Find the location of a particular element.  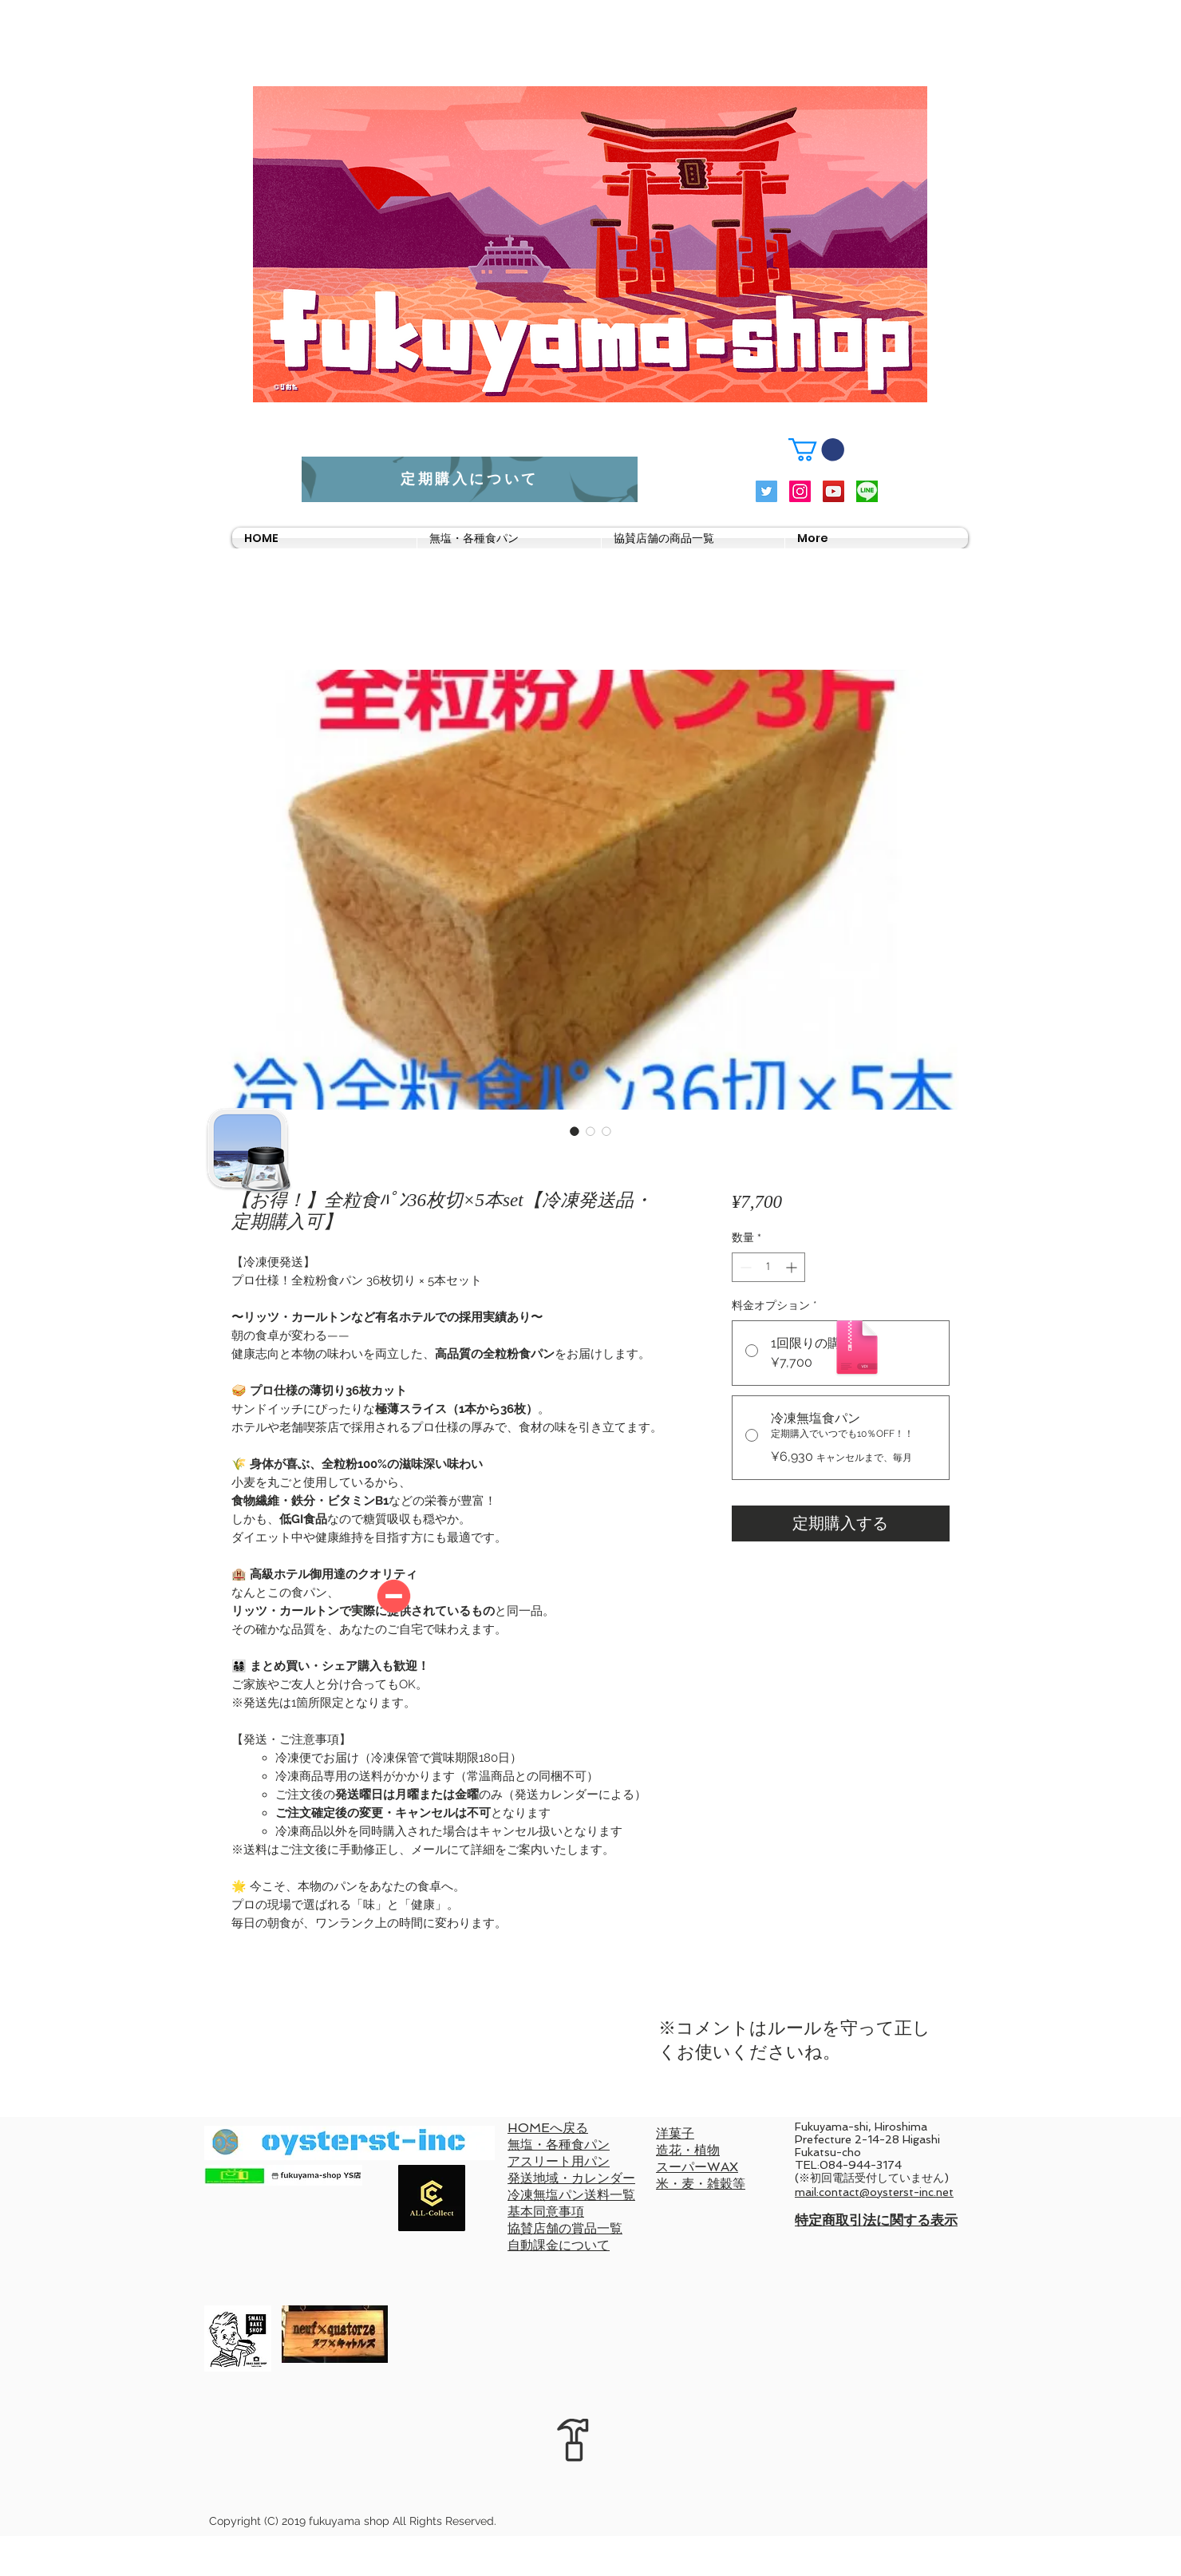

access developer tools is located at coordinates (574, 2441).